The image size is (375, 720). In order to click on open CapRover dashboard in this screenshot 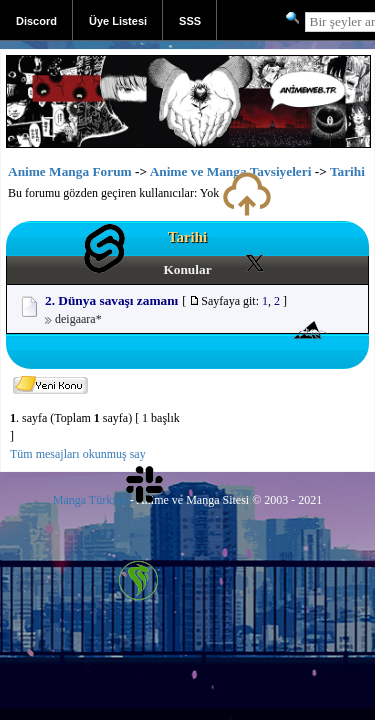, I will do `click(138, 580)`.